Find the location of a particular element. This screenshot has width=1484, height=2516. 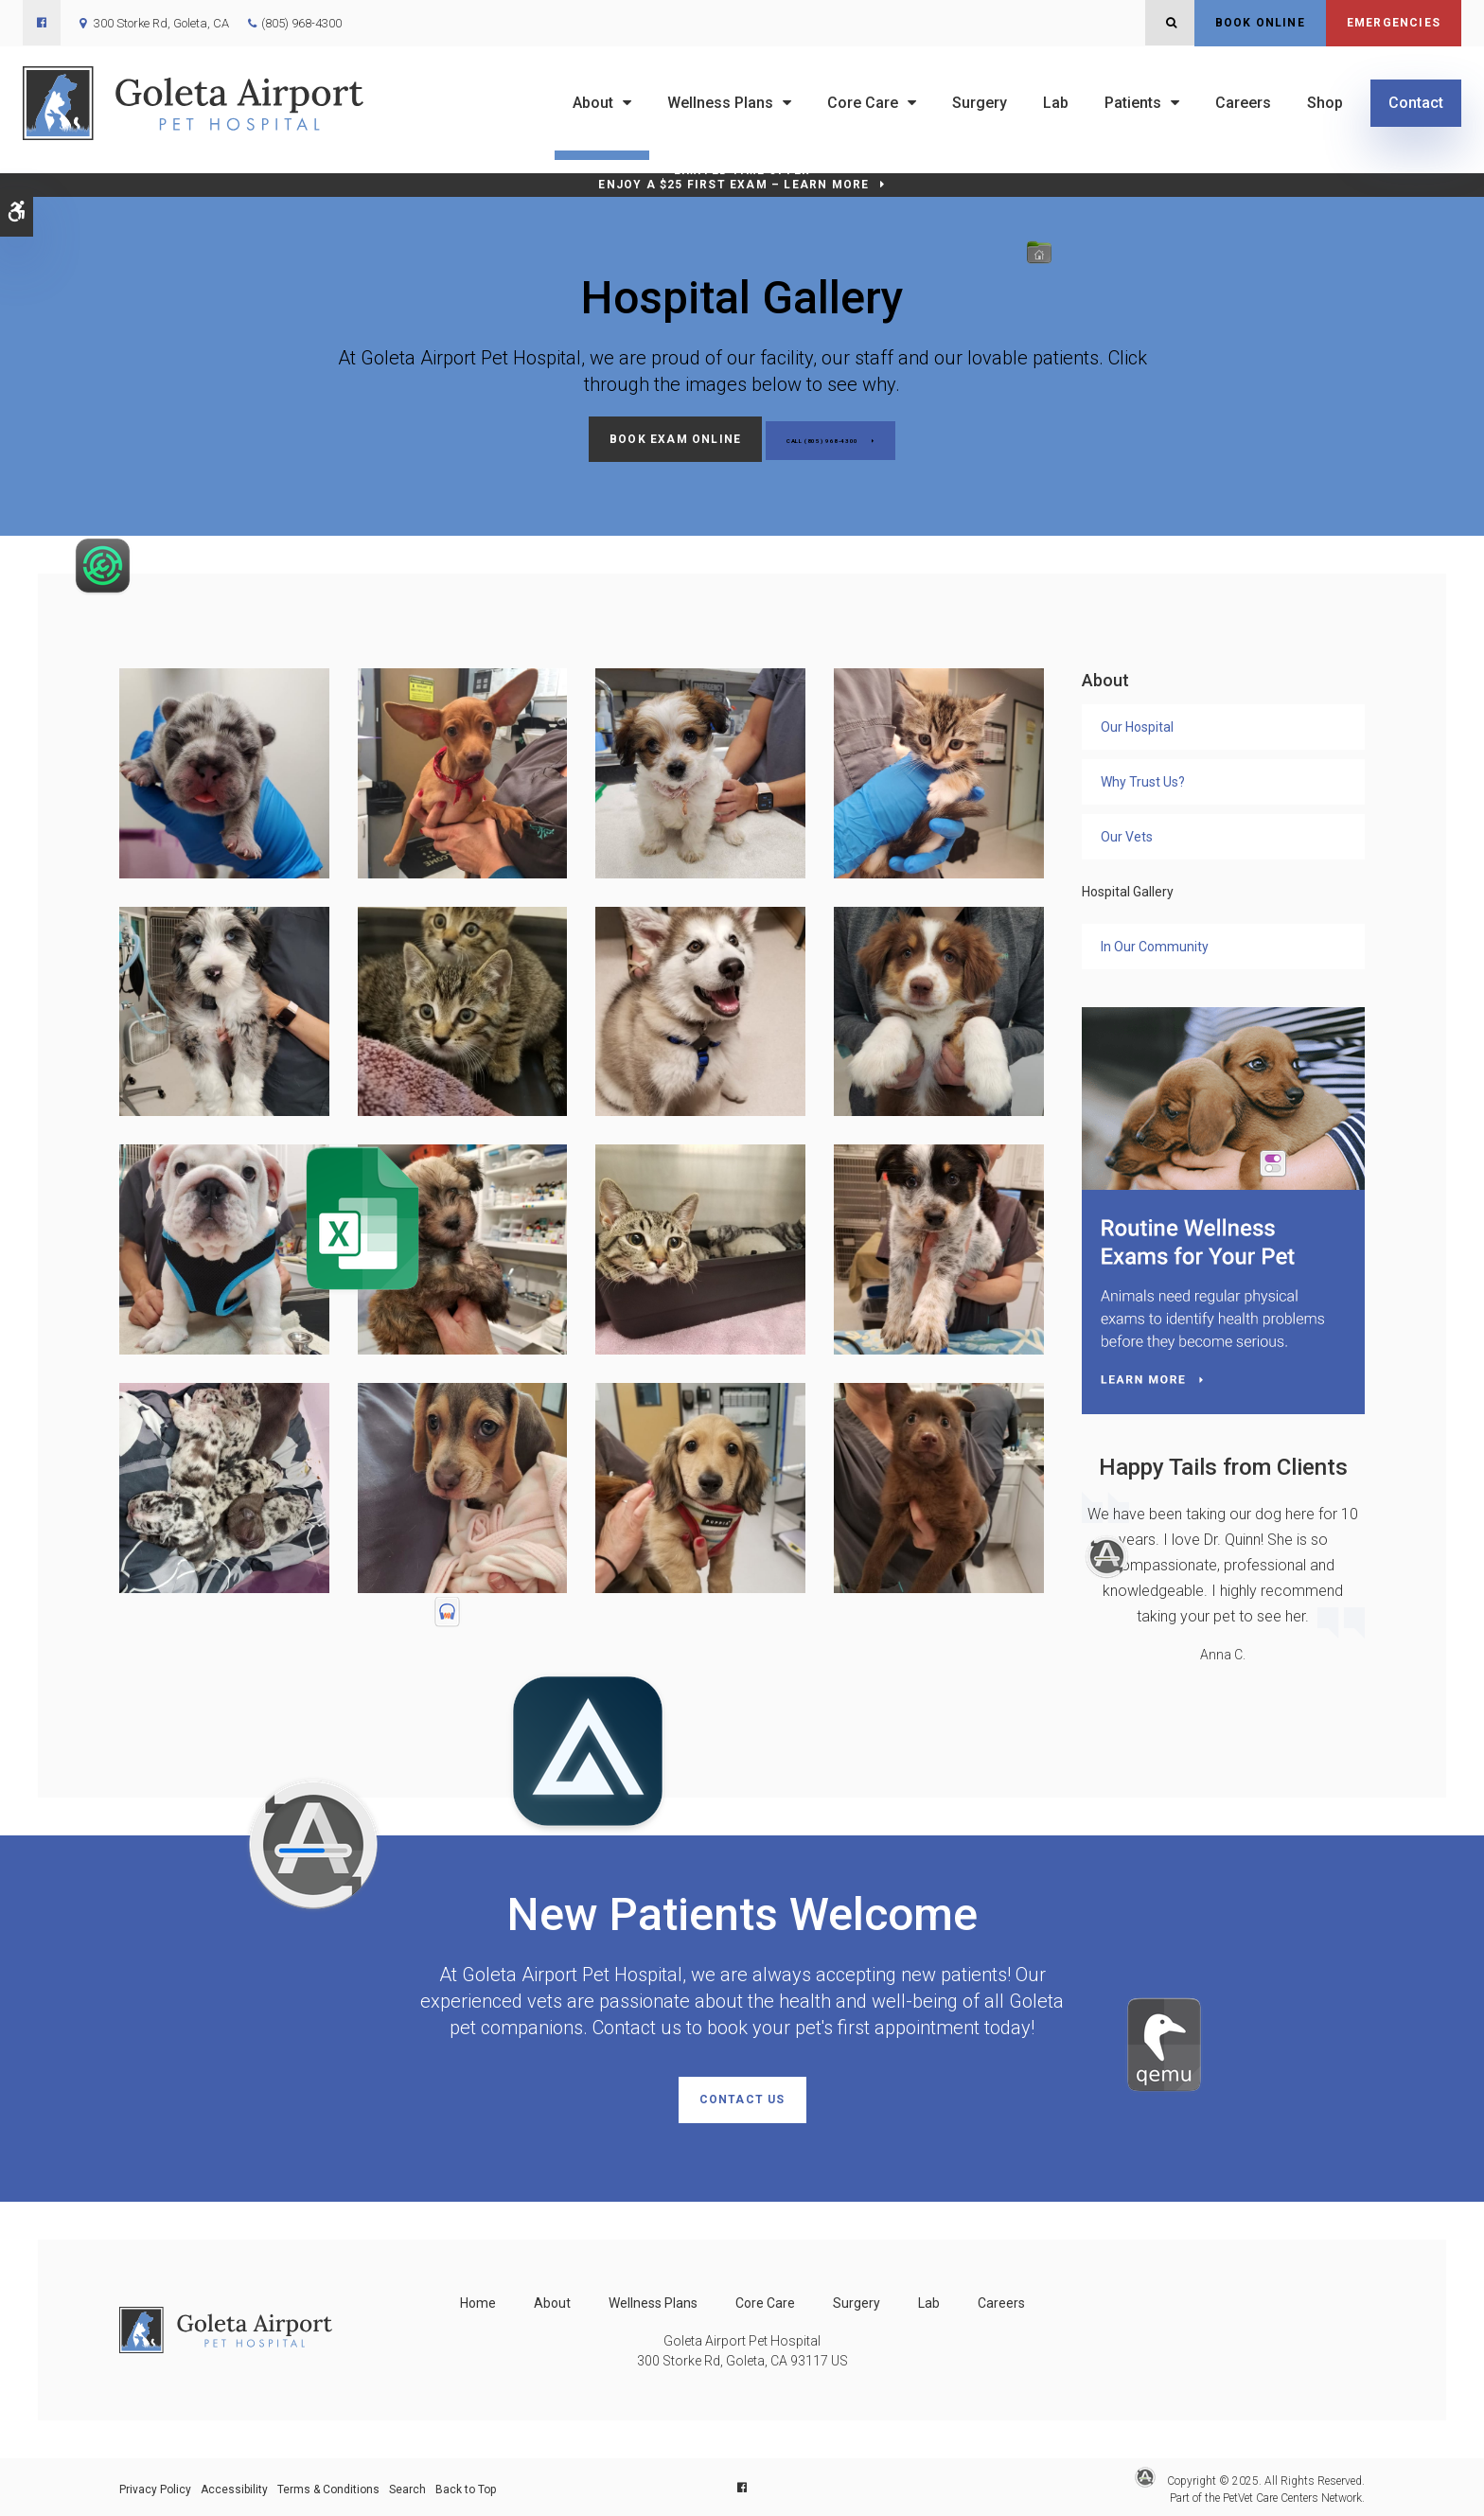

open modrinth app for managing minecraft mods is located at coordinates (102, 565).